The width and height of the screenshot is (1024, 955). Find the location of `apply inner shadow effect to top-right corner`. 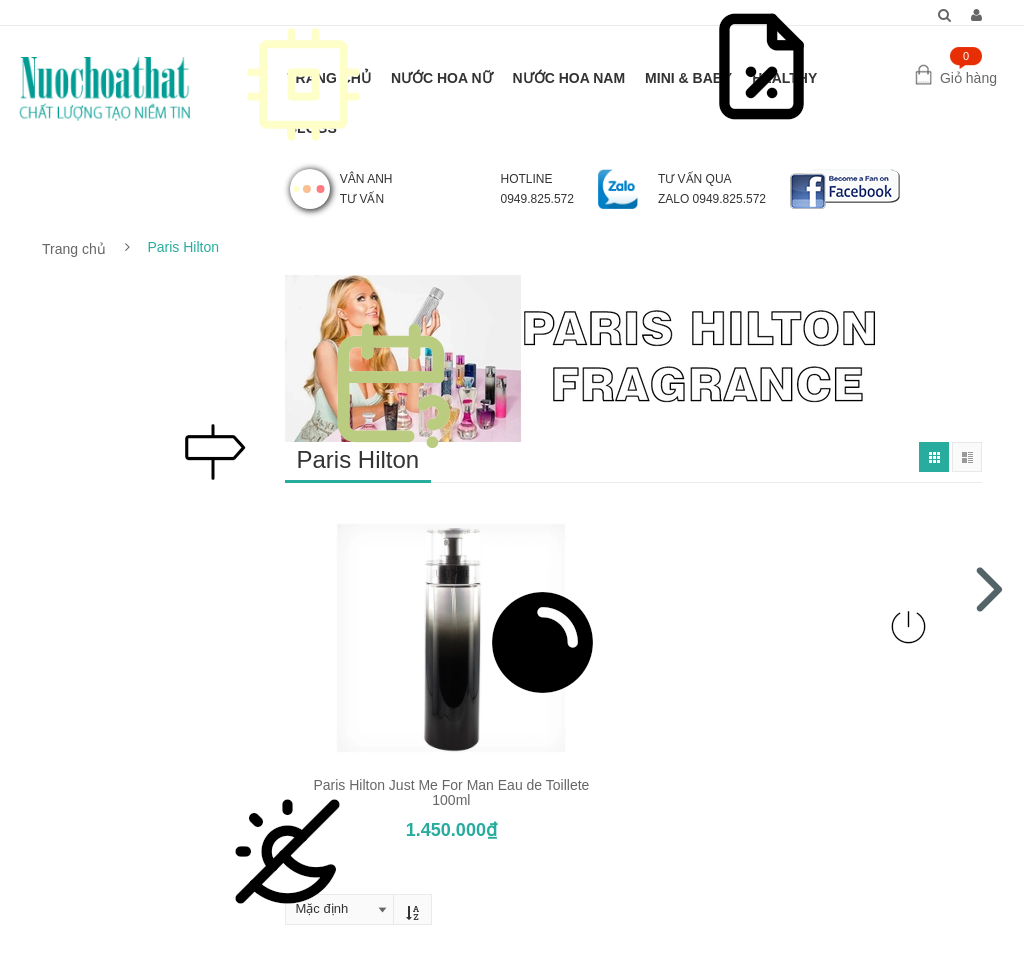

apply inner shadow effect to top-right corner is located at coordinates (542, 642).